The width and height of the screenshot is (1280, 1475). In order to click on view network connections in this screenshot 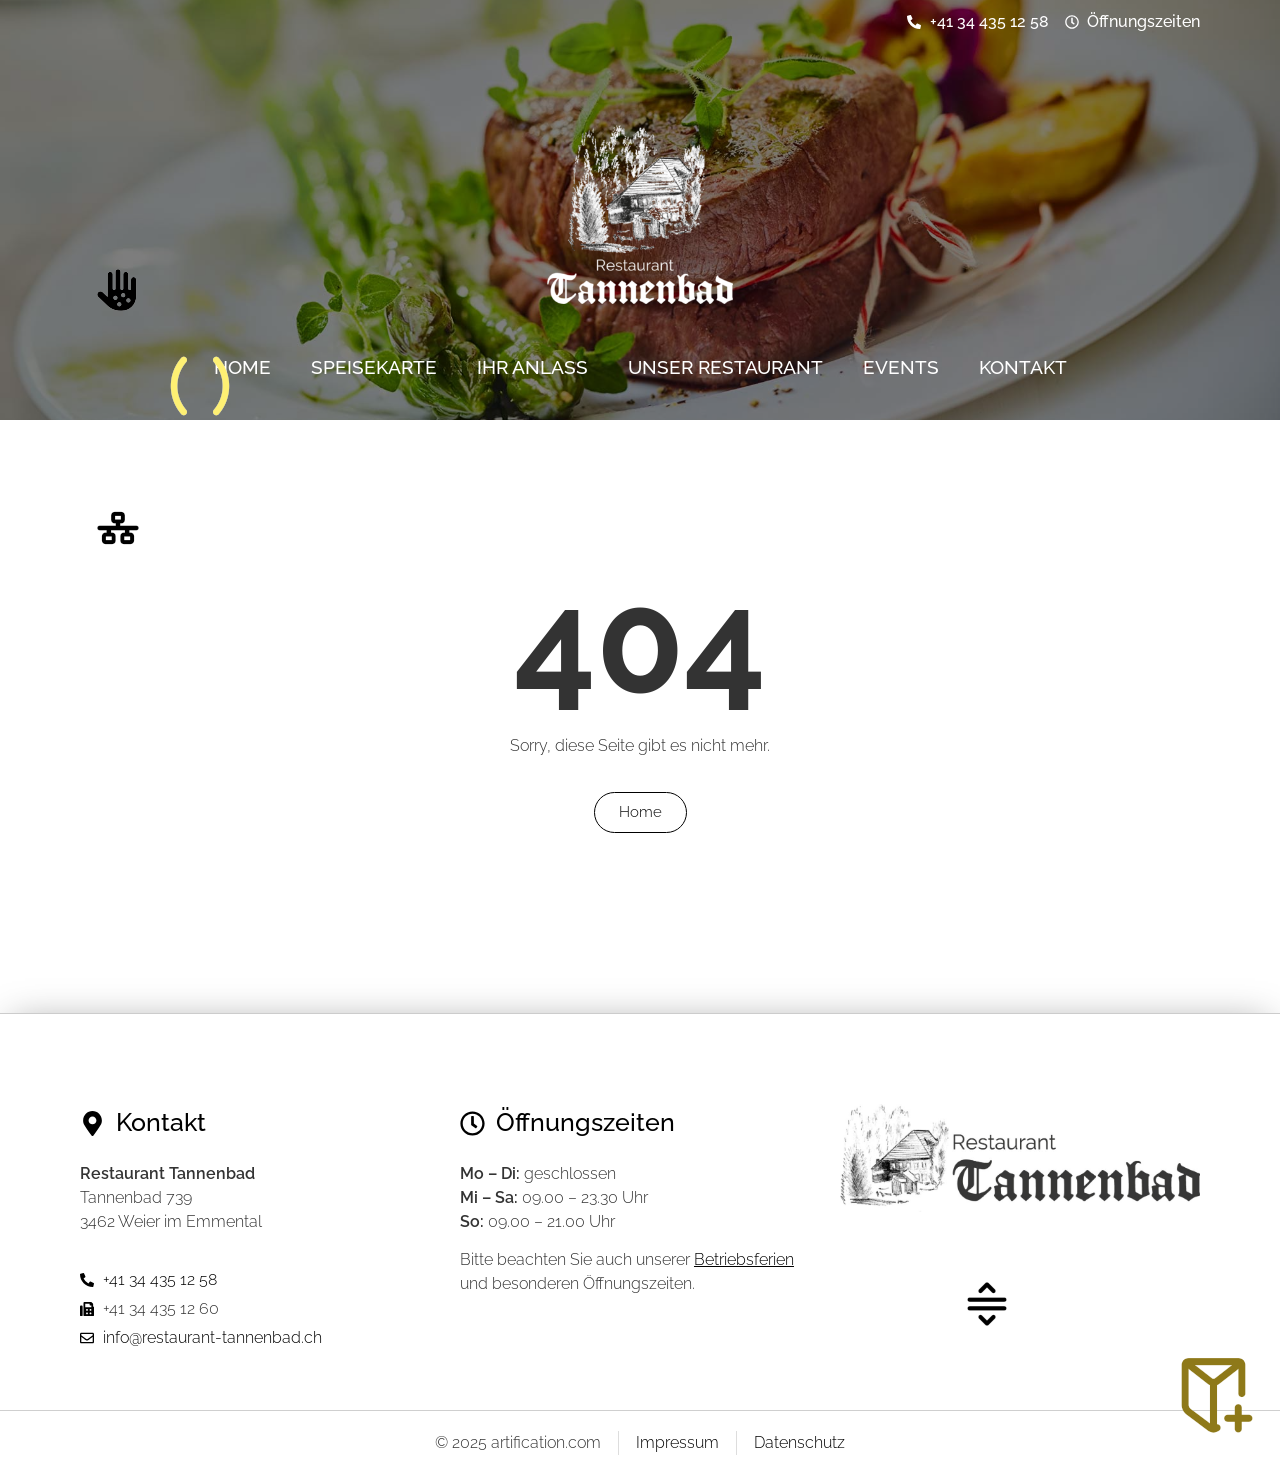, I will do `click(118, 528)`.